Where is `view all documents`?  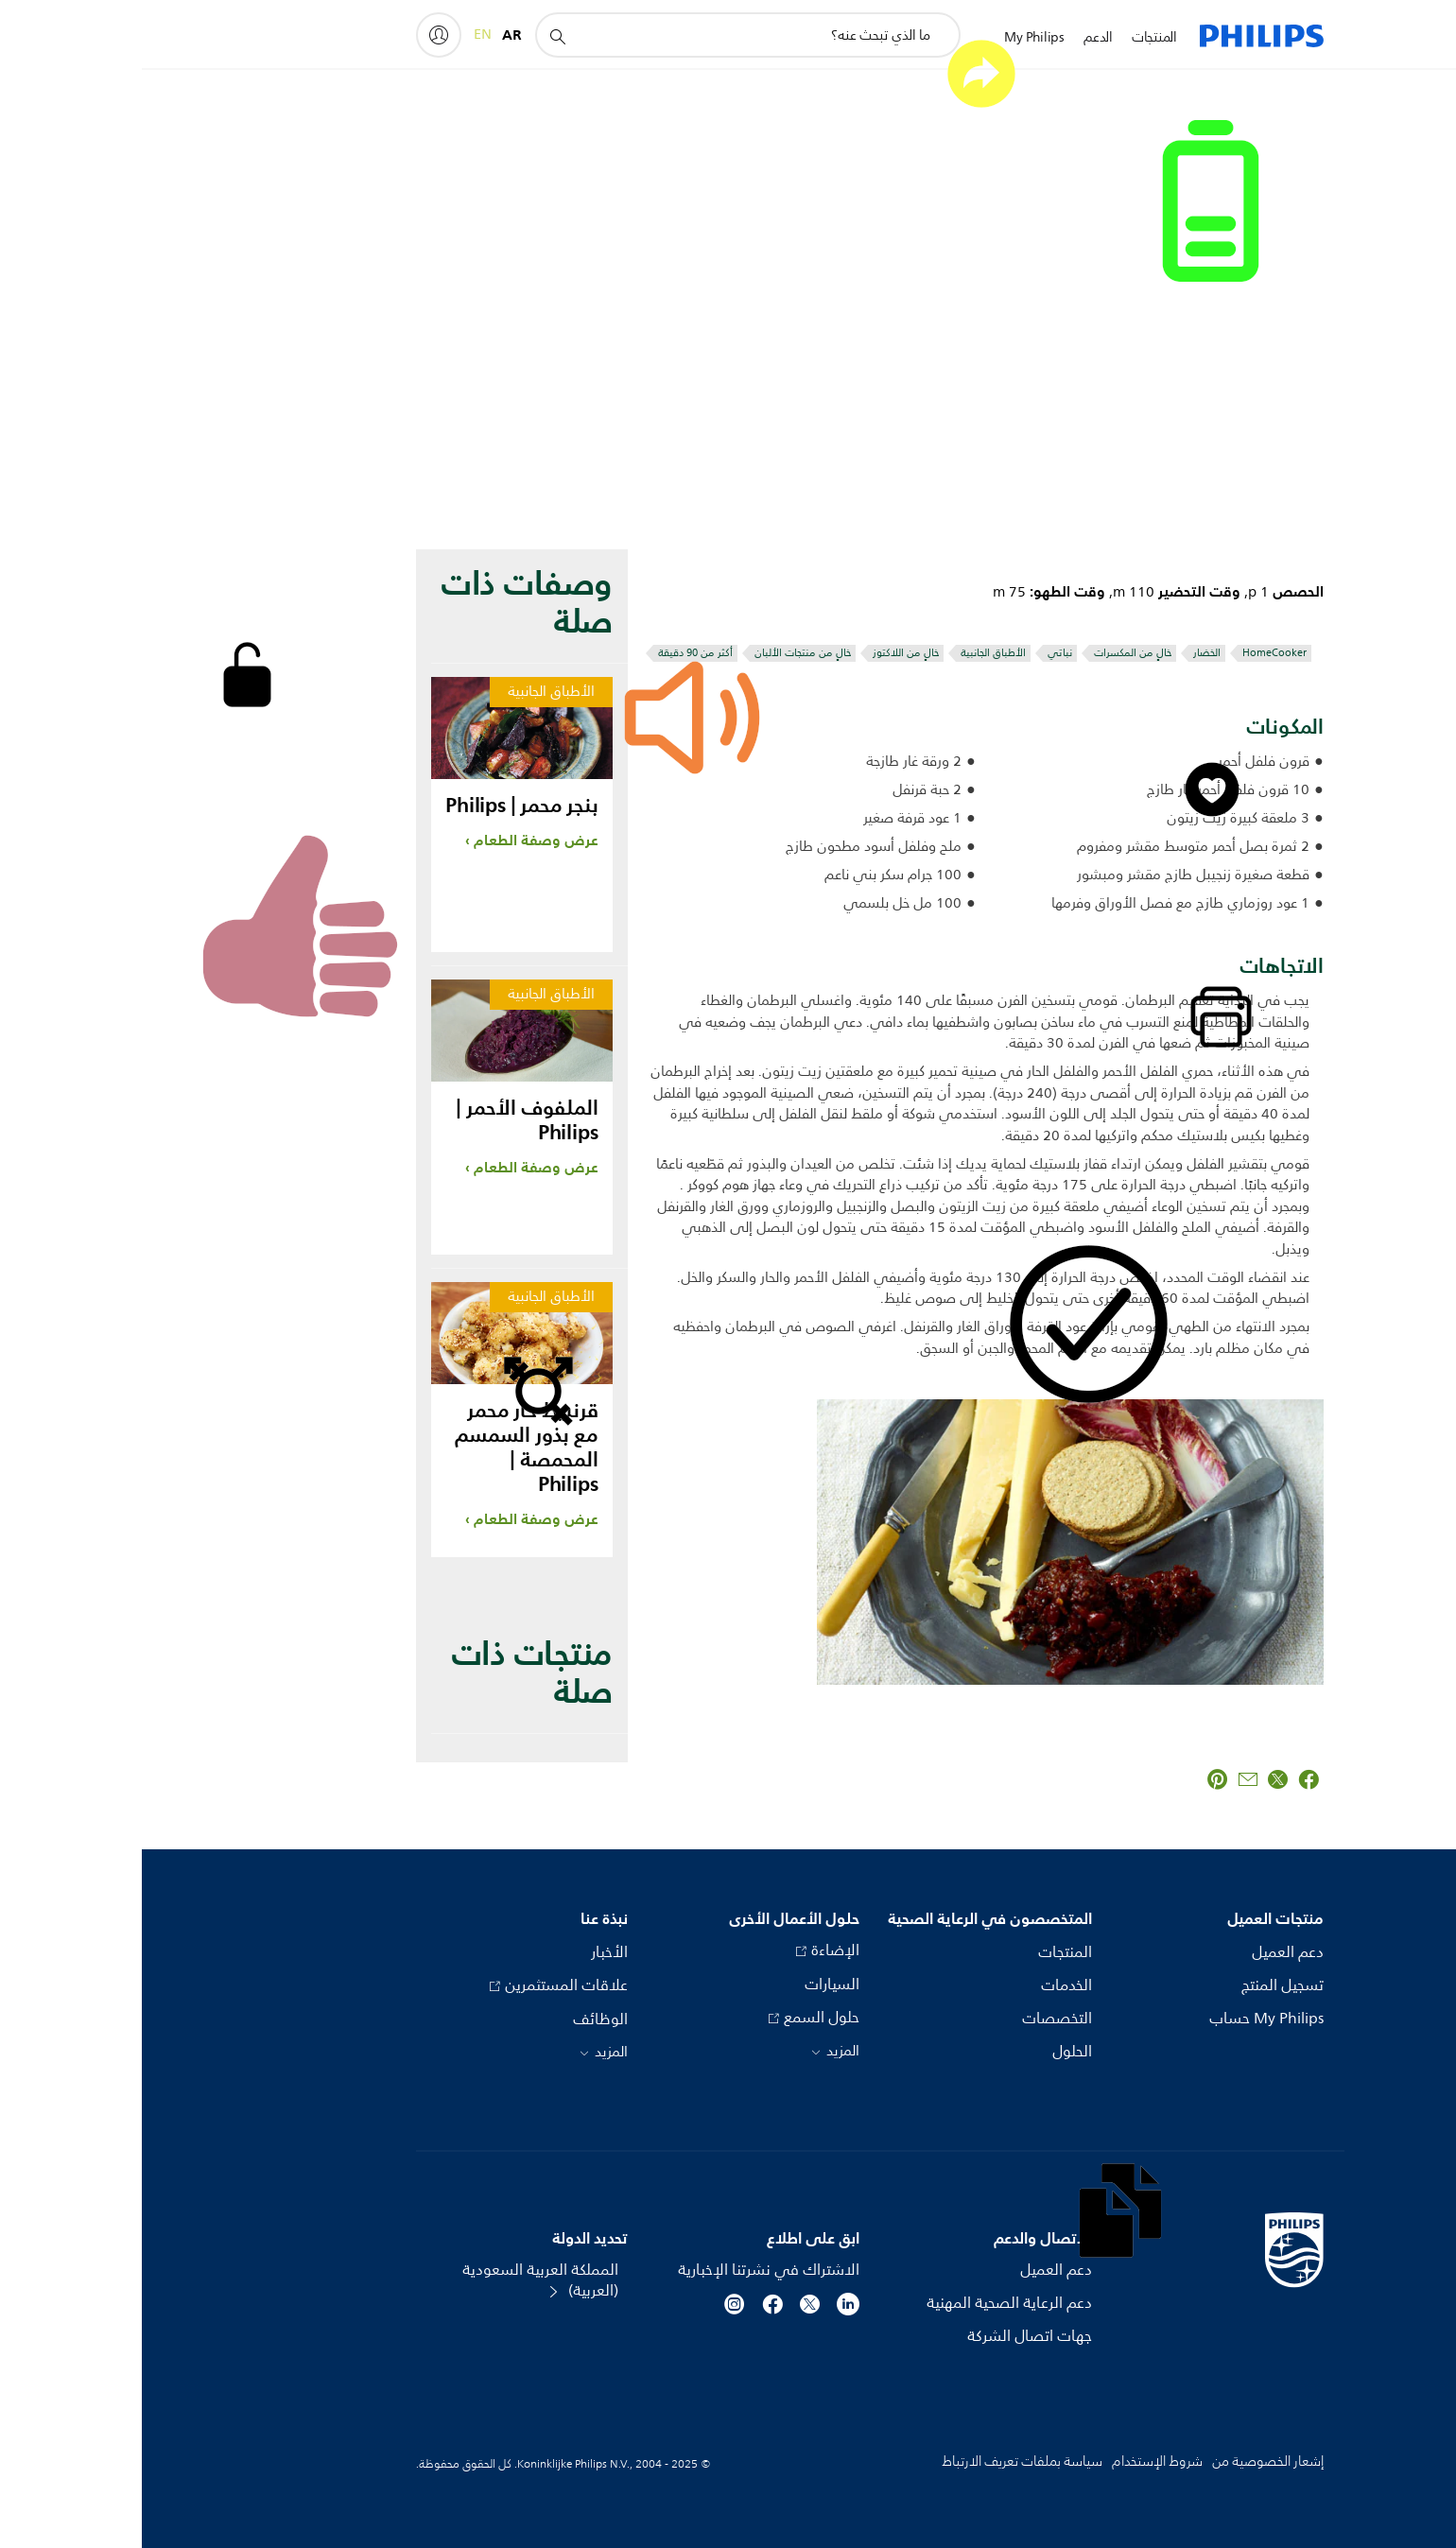 view all documents is located at coordinates (1120, 2210).